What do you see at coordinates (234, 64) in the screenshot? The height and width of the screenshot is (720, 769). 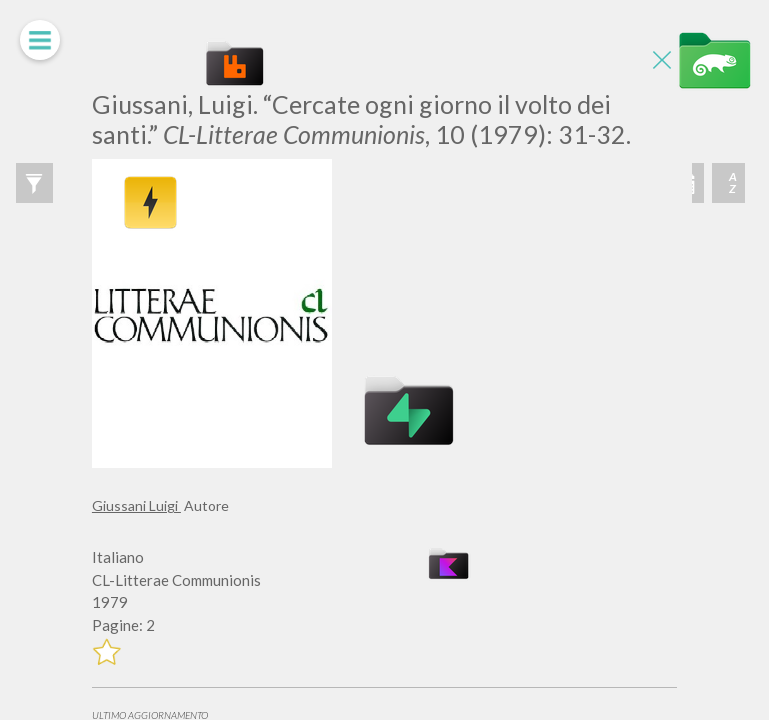 I see `open folder containing RabbitMQ configuration files` at bounding box center [234, 64].